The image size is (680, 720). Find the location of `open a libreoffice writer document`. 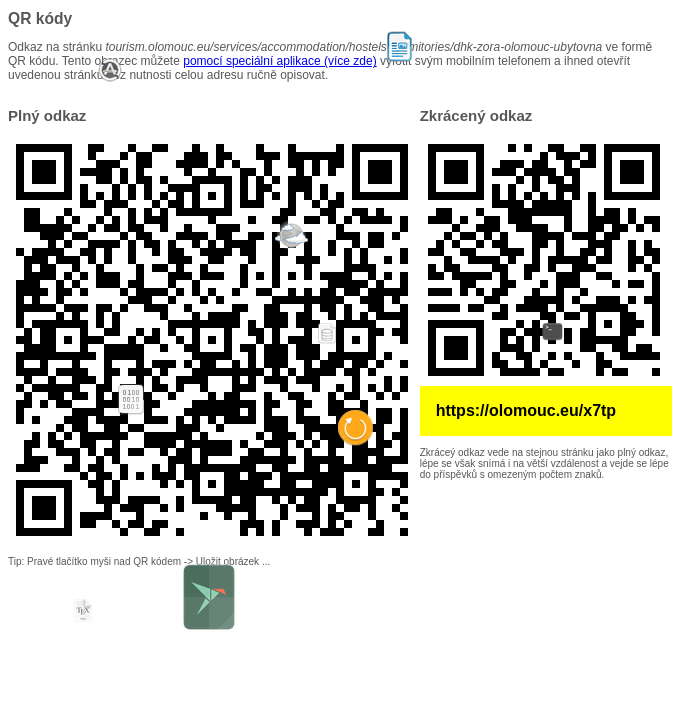

open a libreoffice writer document is located at coordinates (399, 46).